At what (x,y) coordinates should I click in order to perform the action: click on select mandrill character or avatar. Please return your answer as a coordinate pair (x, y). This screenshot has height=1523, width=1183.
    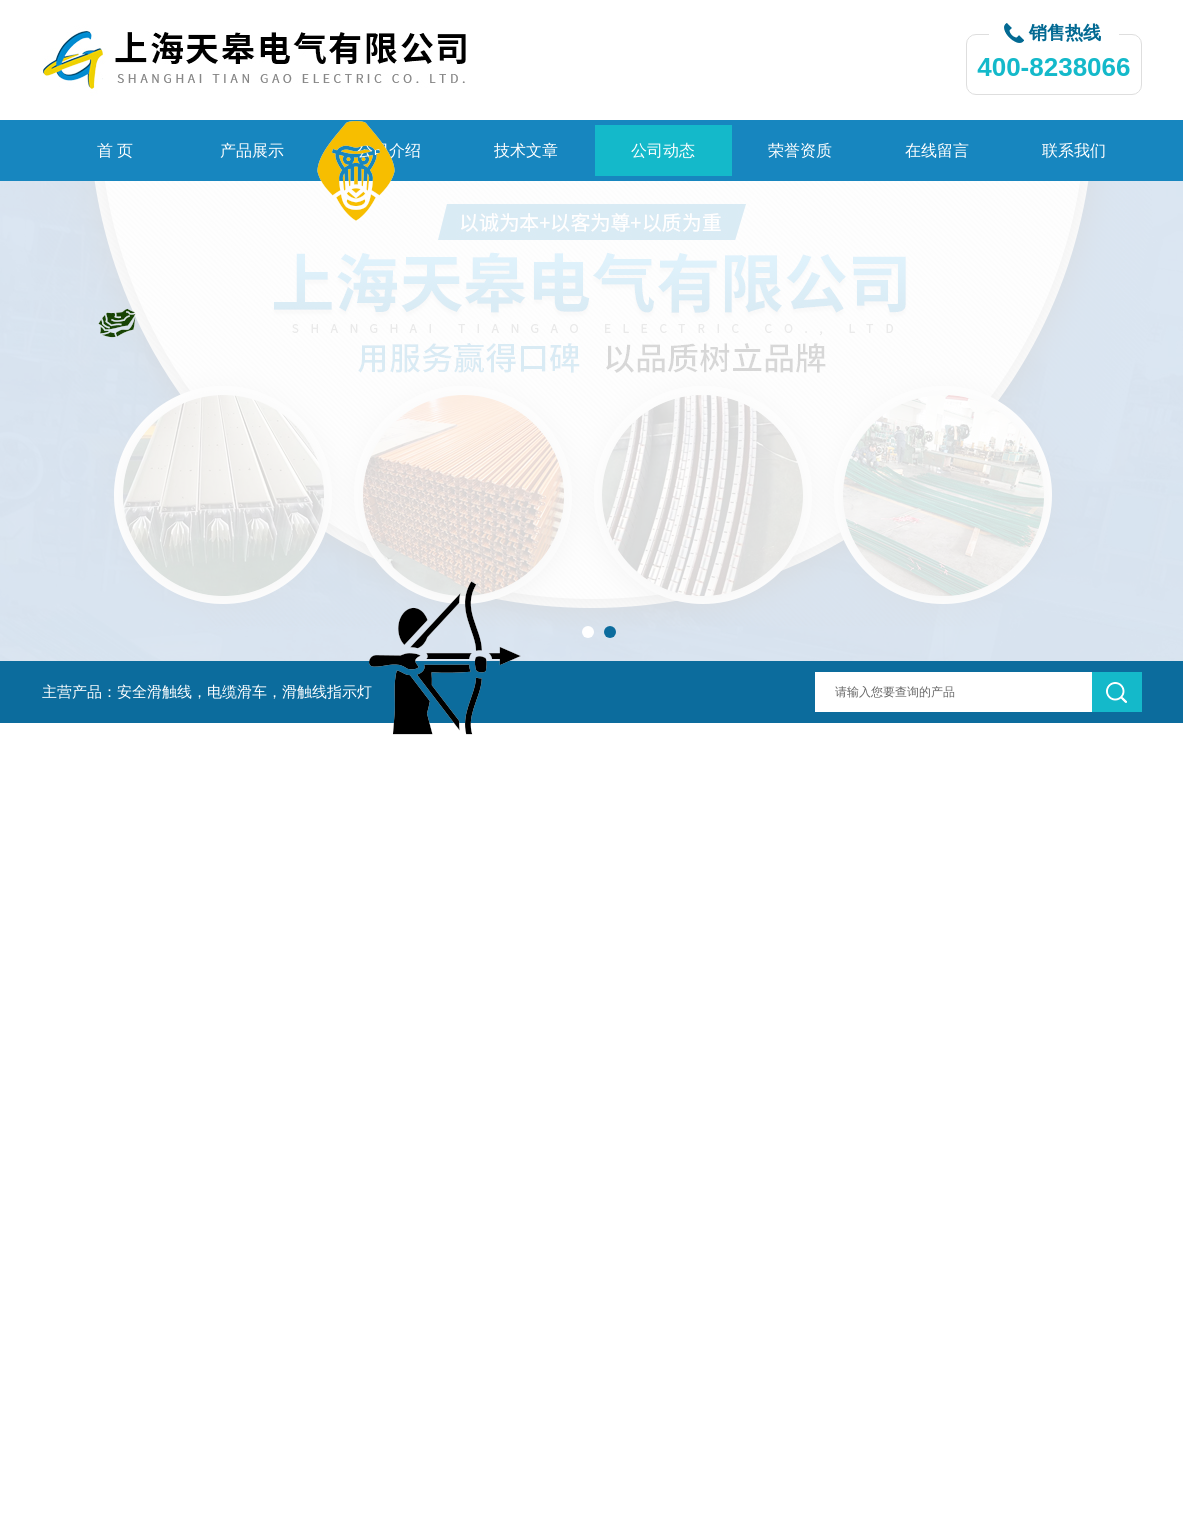
    Looking at the image, I should click on (356, 171).